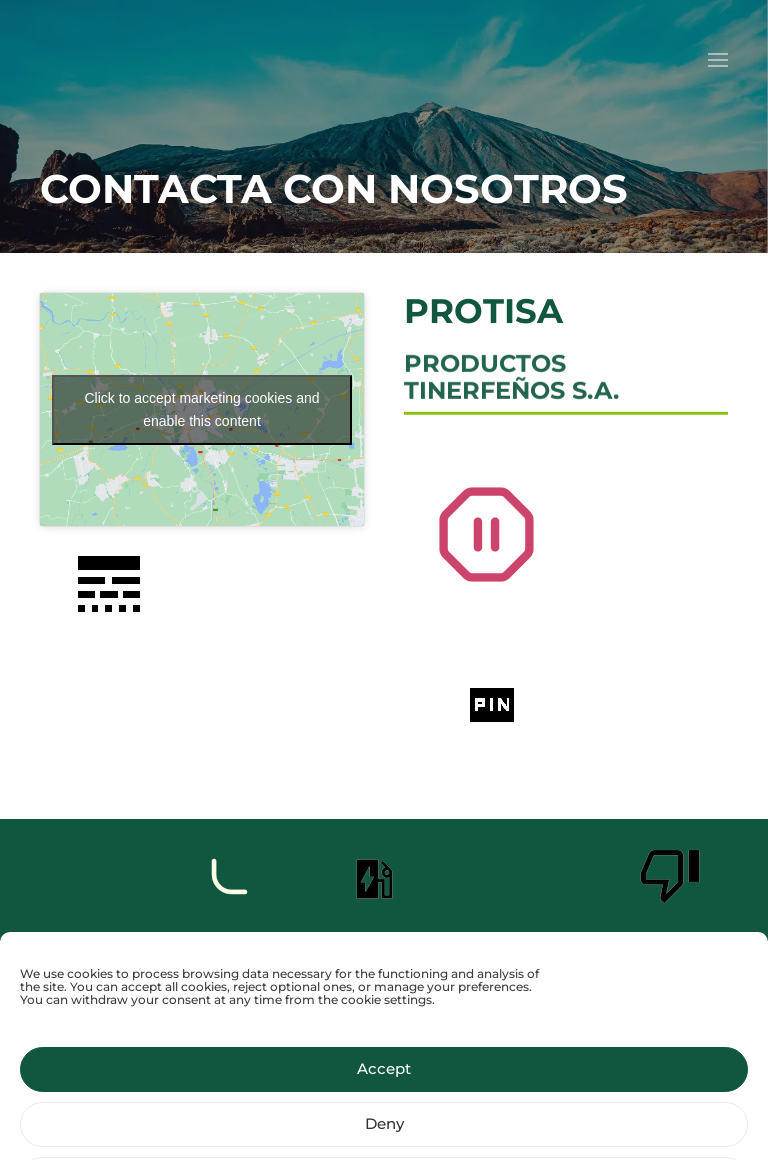 Image resolution: width=768 pixels, height=1160 pixels. What do you see at coordinates (229, 876) in the screenshot?
I see `adjust bottom-left corner radius` at bounding box center [229, 876].